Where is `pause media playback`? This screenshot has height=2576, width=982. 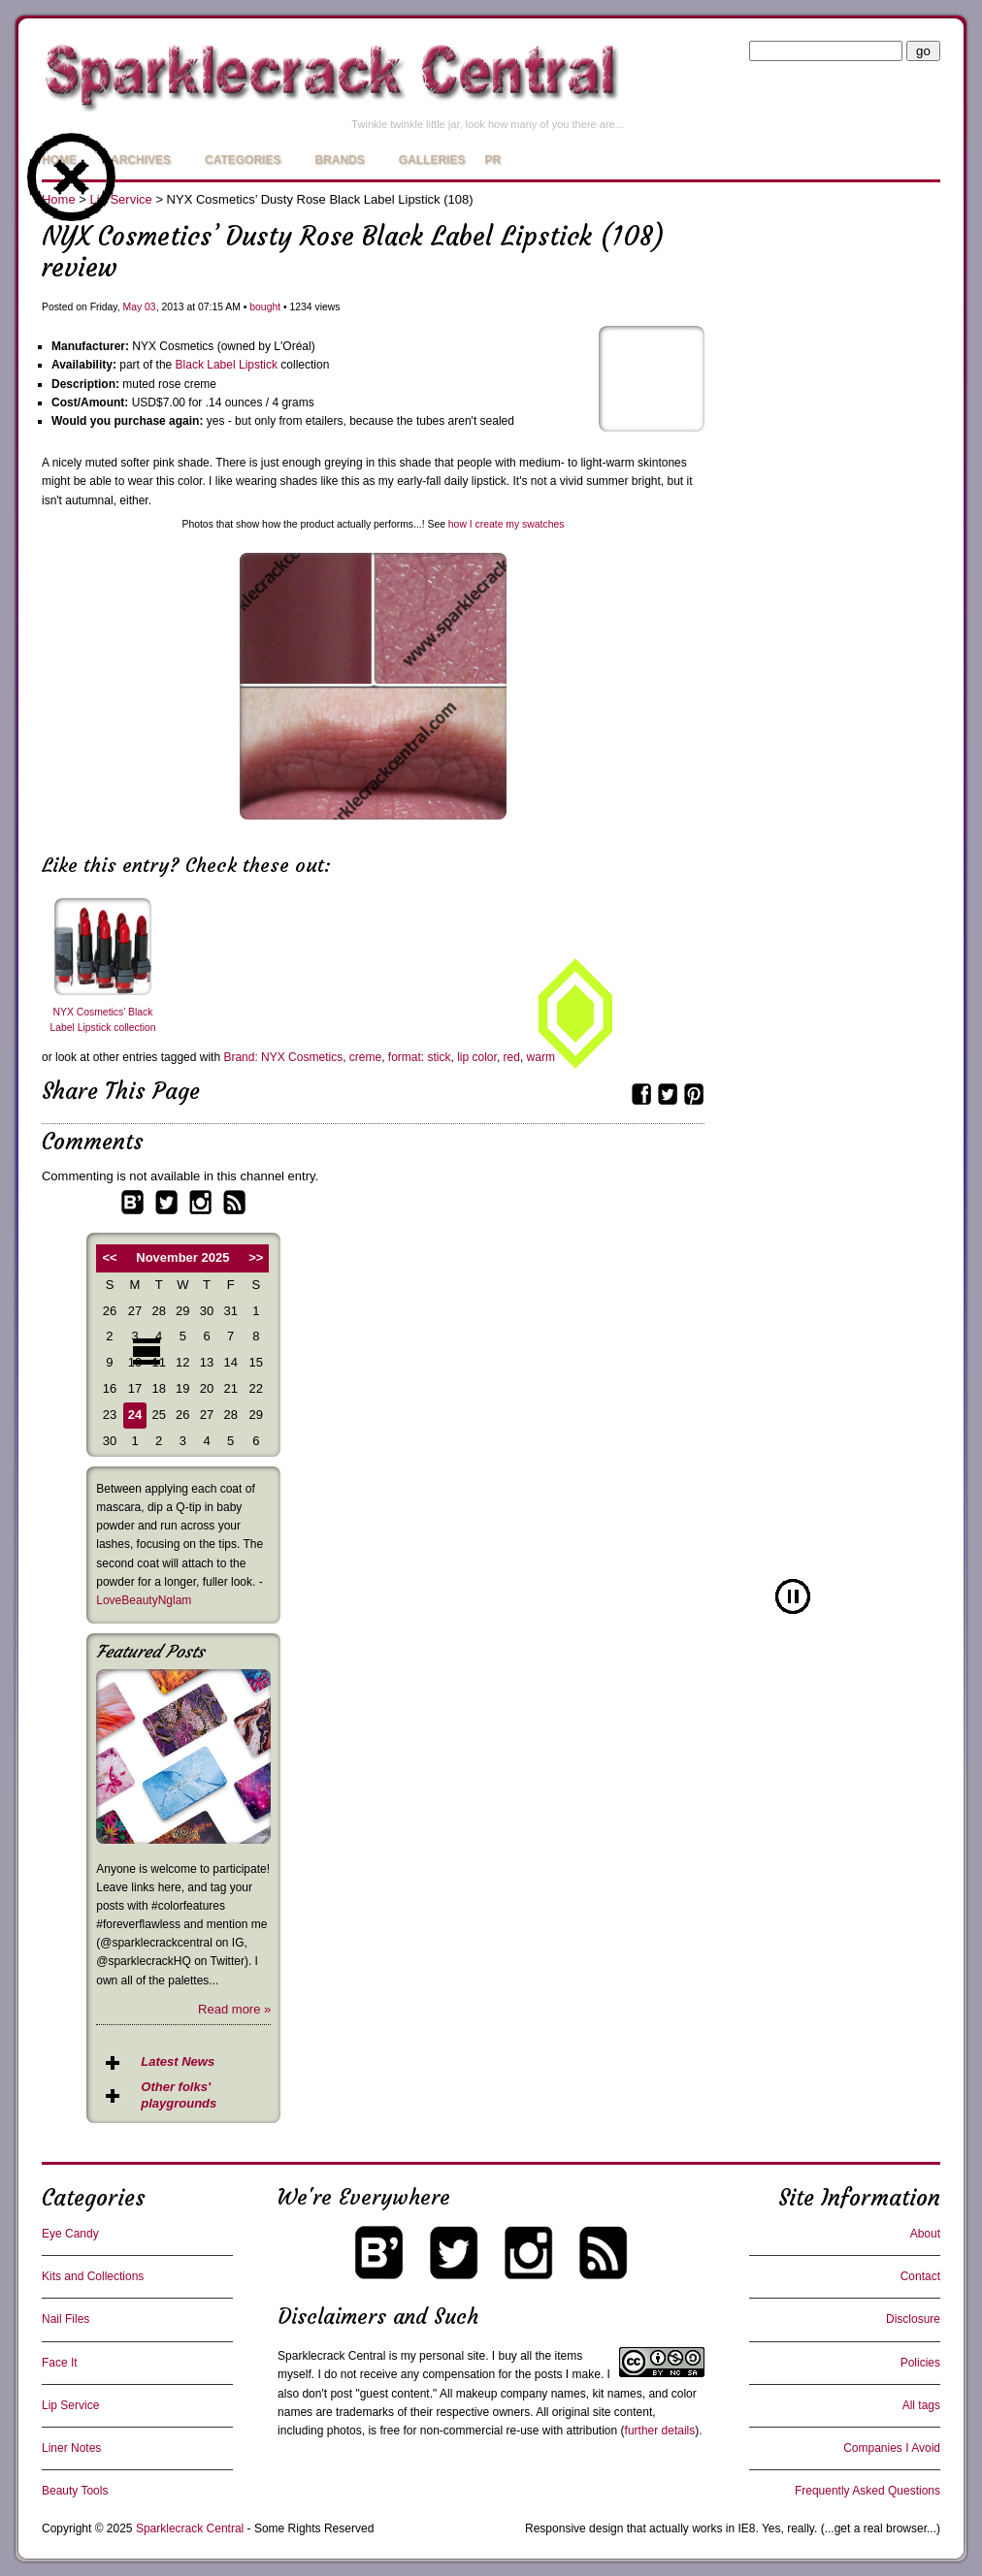
pause media playback is located at coordinates (793, 1596).